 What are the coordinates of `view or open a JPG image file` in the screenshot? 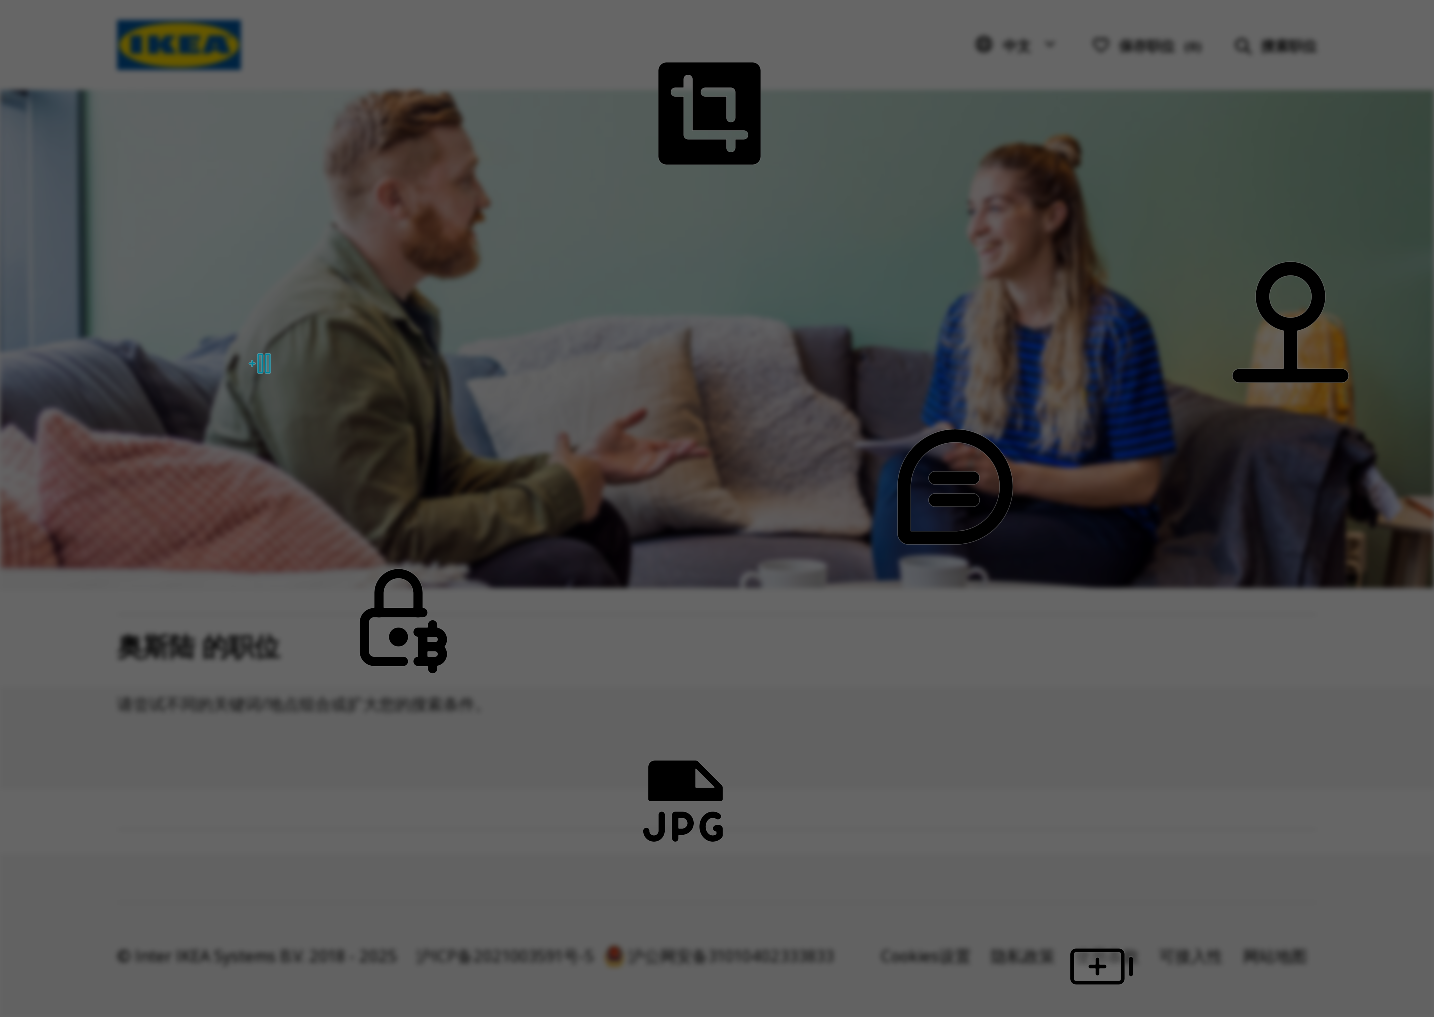 It's located at (685, 804).